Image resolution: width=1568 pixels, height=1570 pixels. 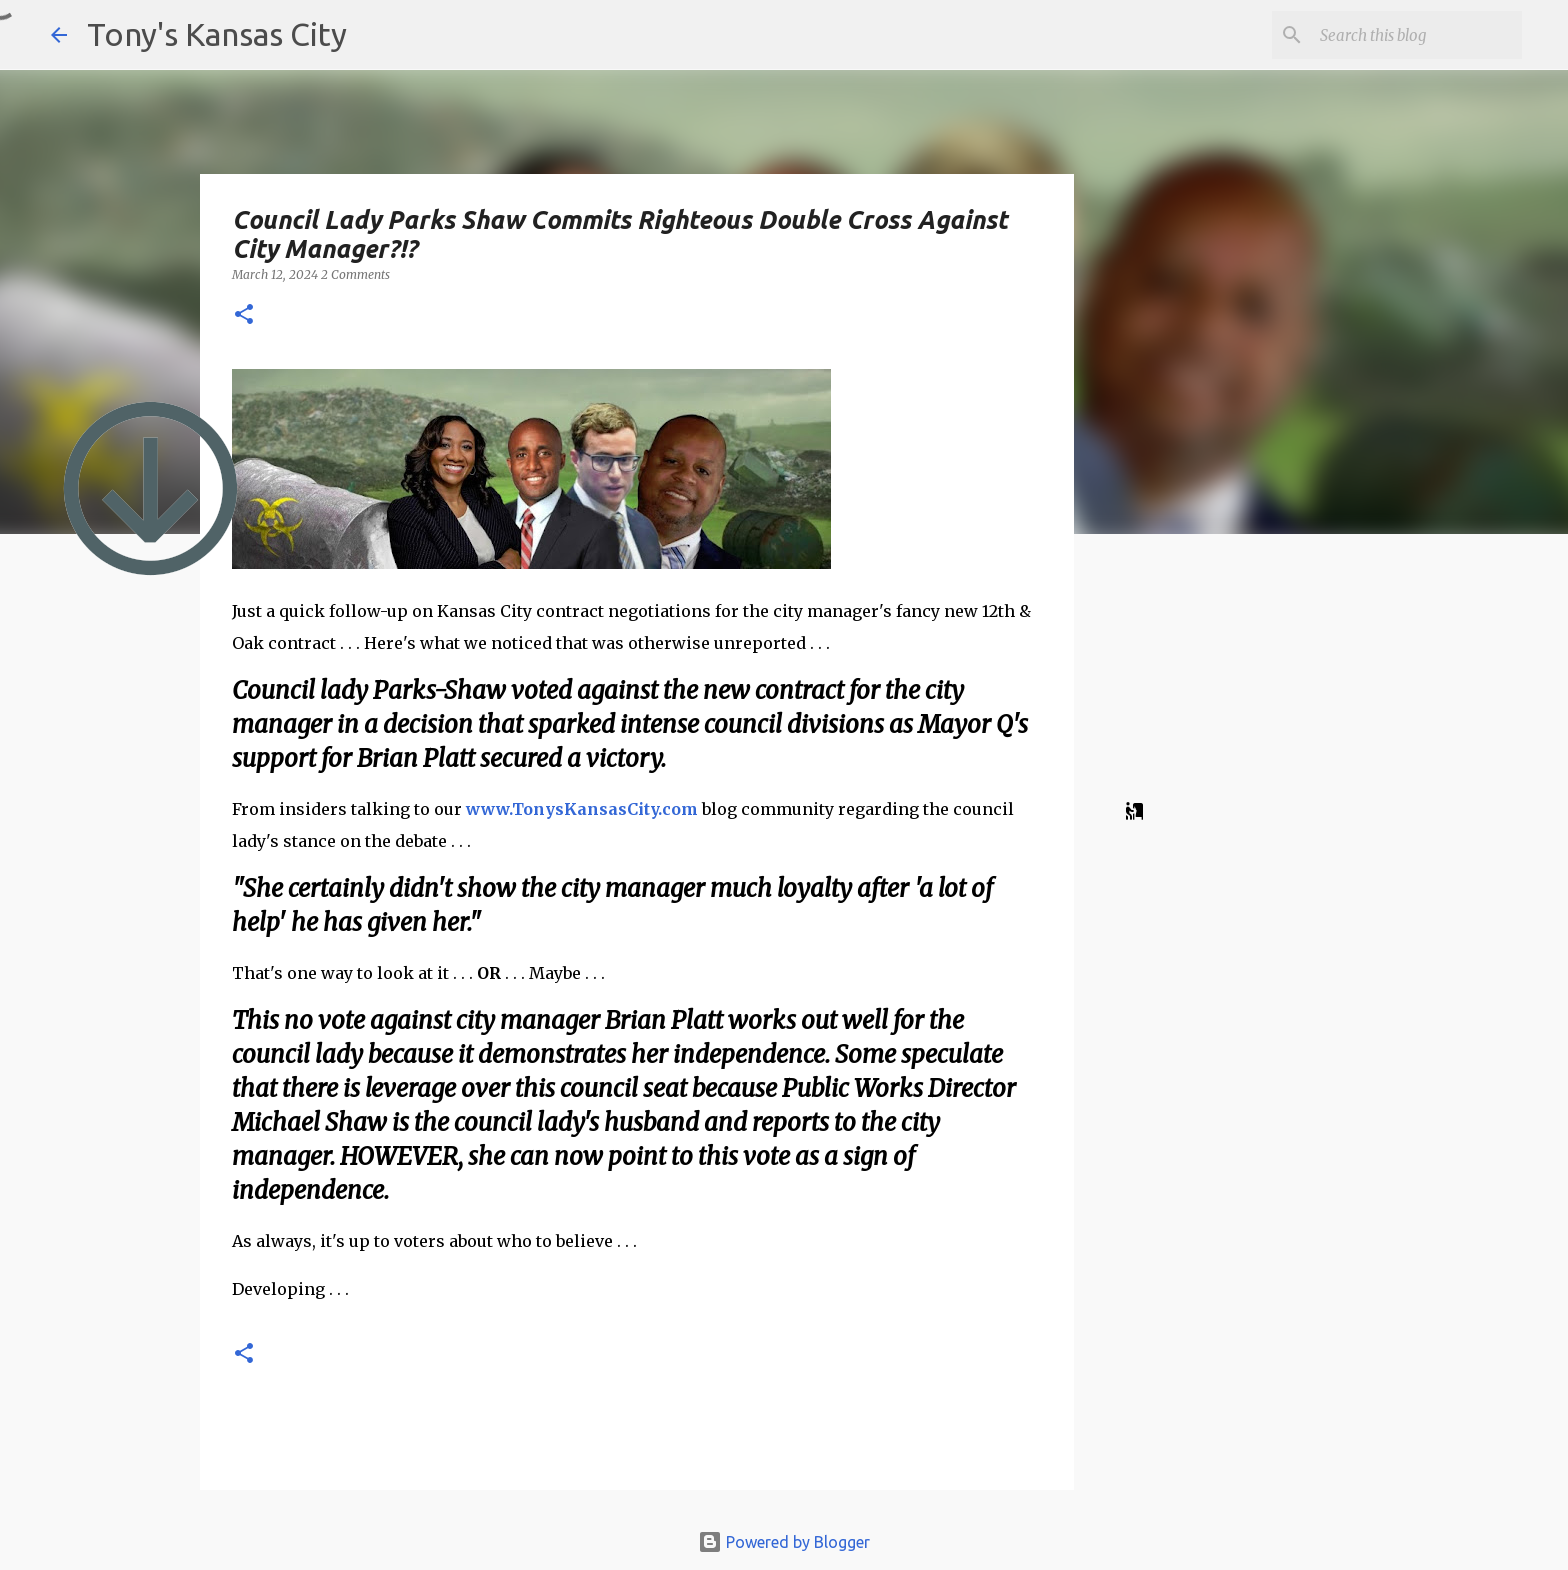 What do you see at coordinates (150, 488) in the screenshot?
I see `download a file or resource` at bounding box center [150, 488].